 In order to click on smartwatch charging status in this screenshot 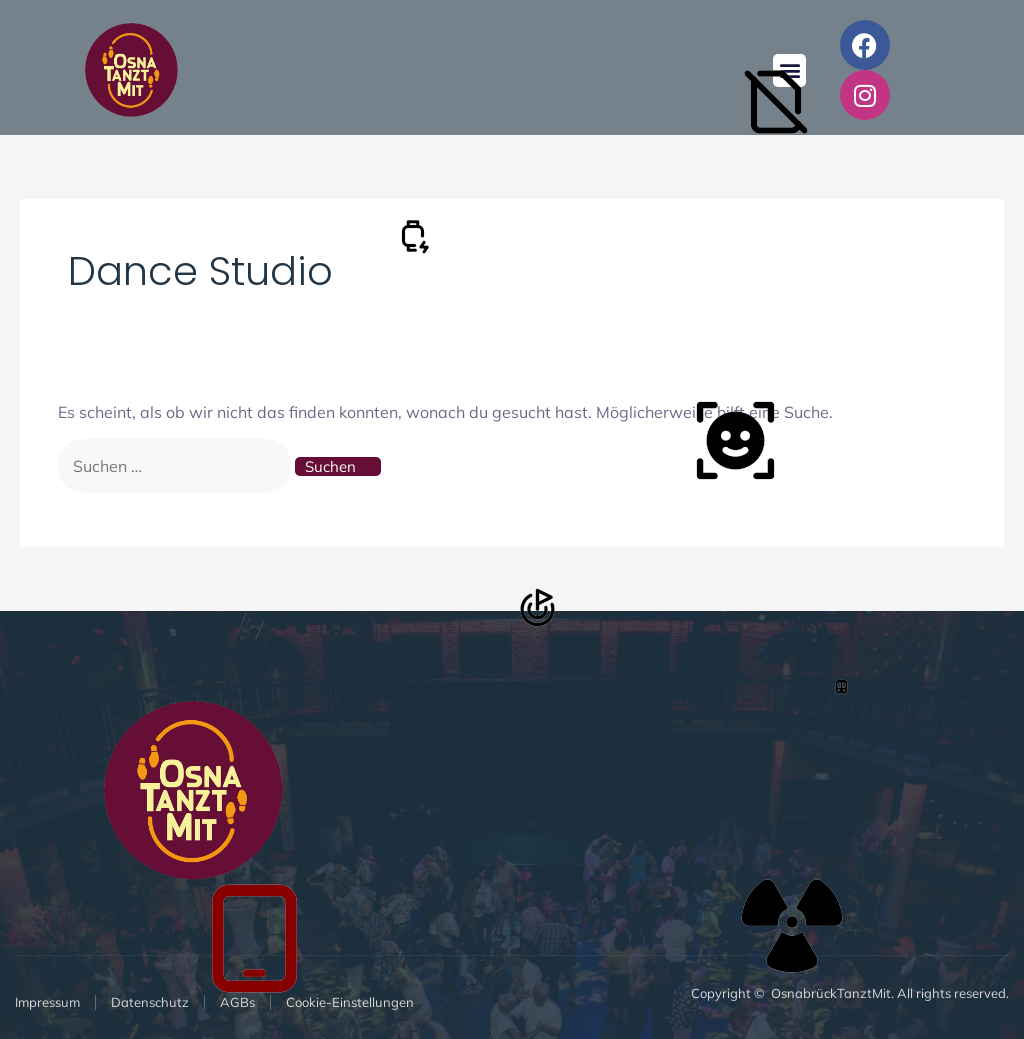, I will do `click(413, 236)`.